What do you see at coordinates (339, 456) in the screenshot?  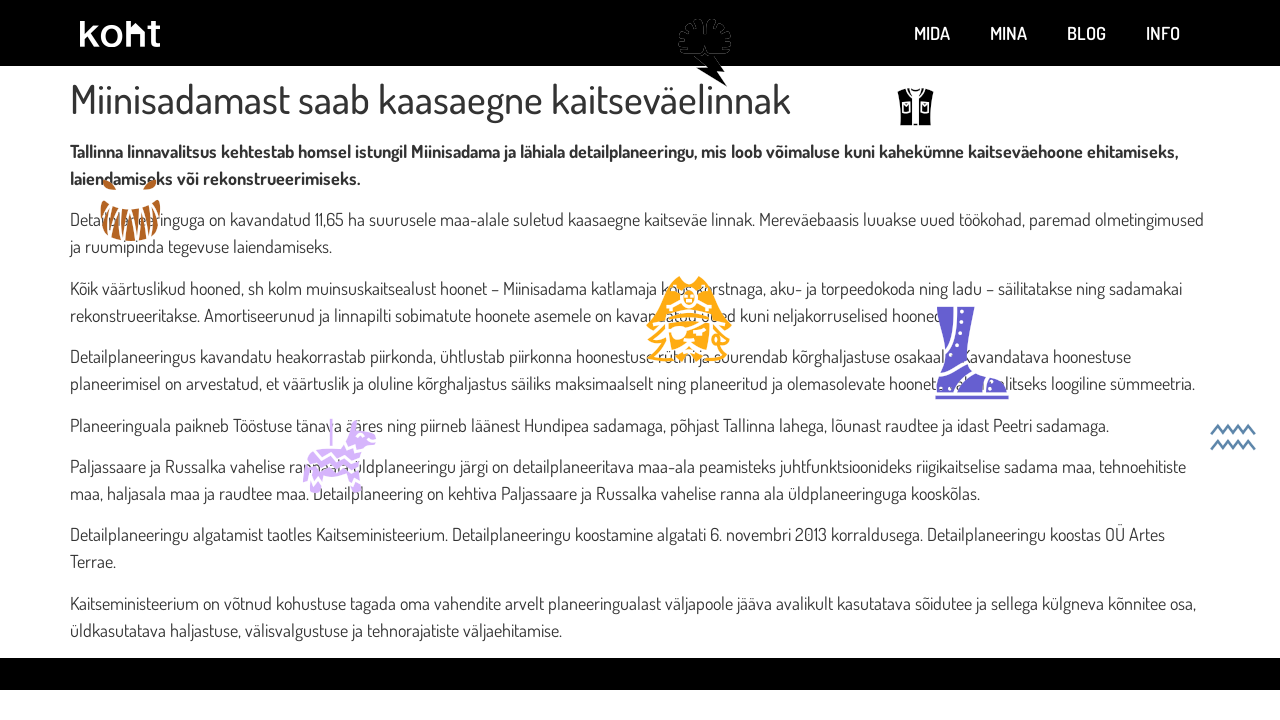 I see `party or celebration theme indicator` at bounding box center [339, 456].